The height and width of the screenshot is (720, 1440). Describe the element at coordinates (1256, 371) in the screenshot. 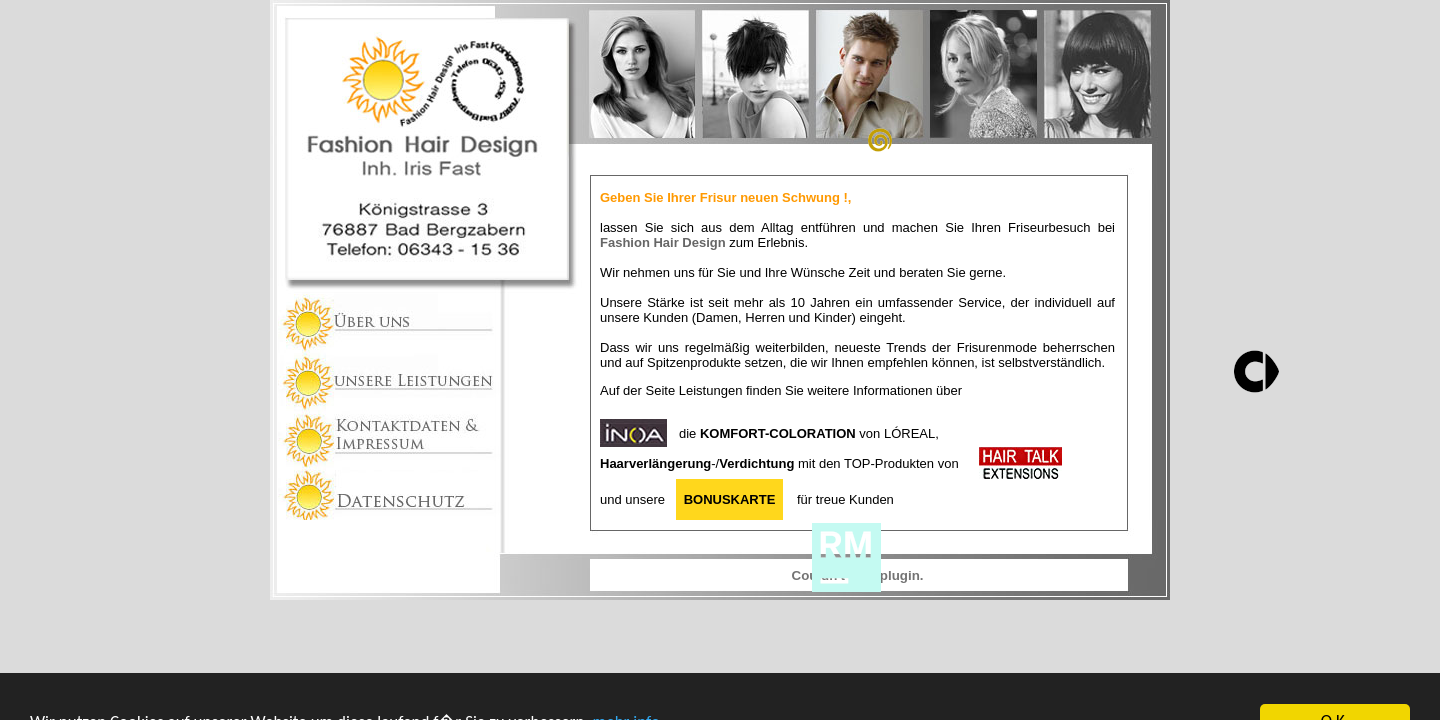

I see `smart brand logo` at that location.